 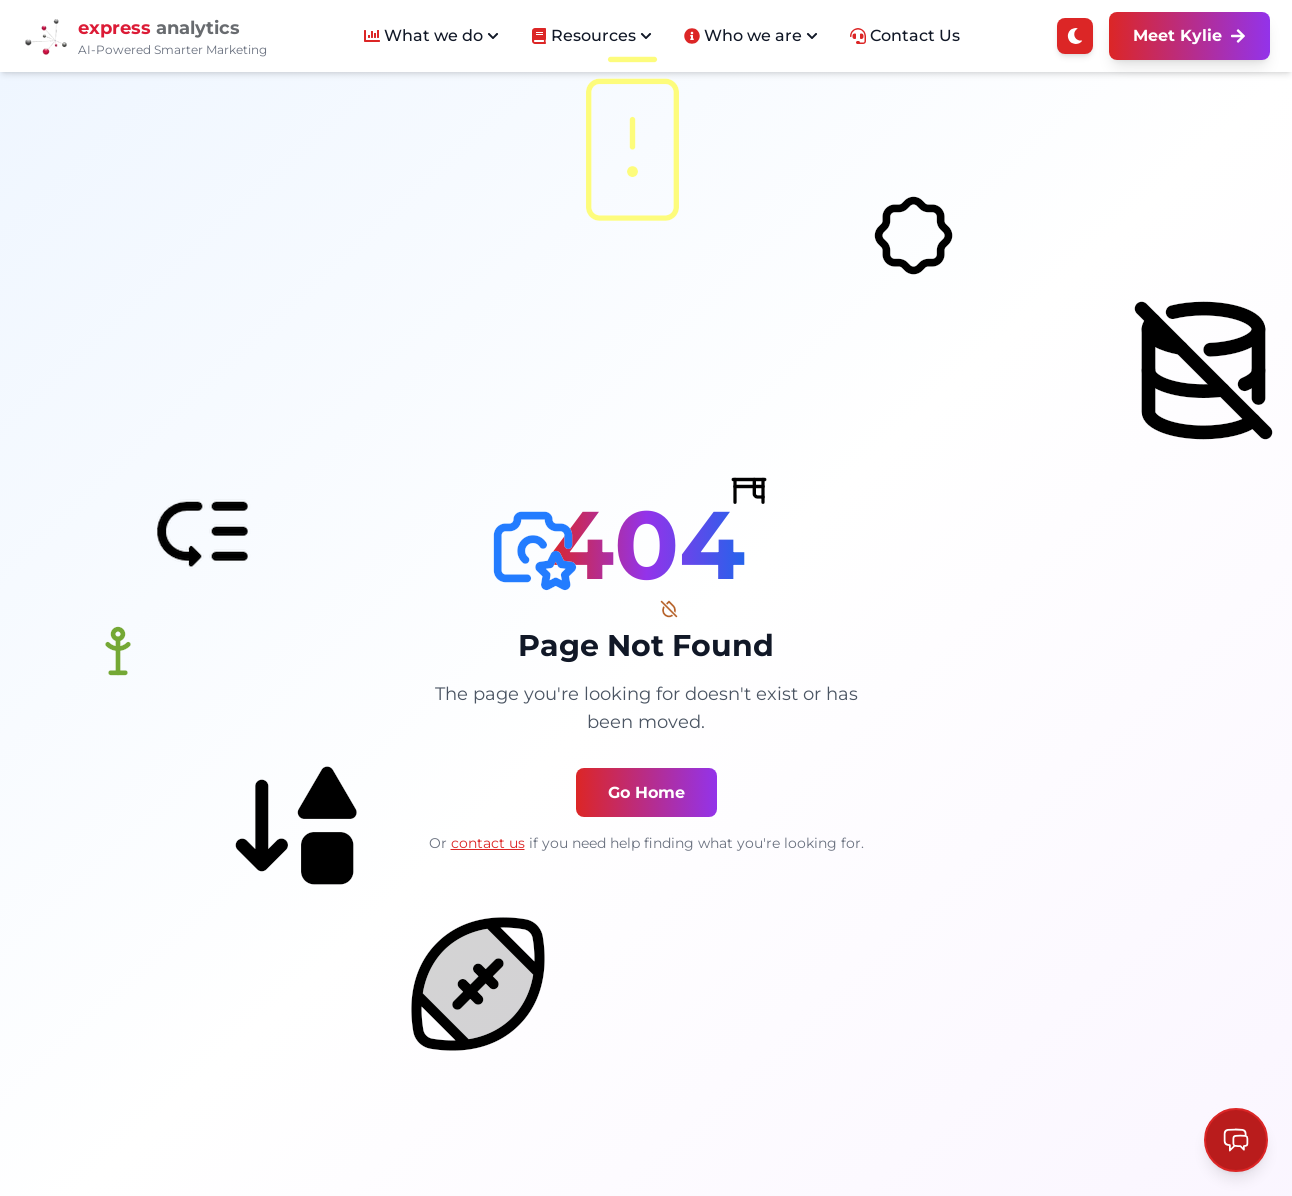 I want to click on database connection unavailable or offline, so click(x=1203, y=370).